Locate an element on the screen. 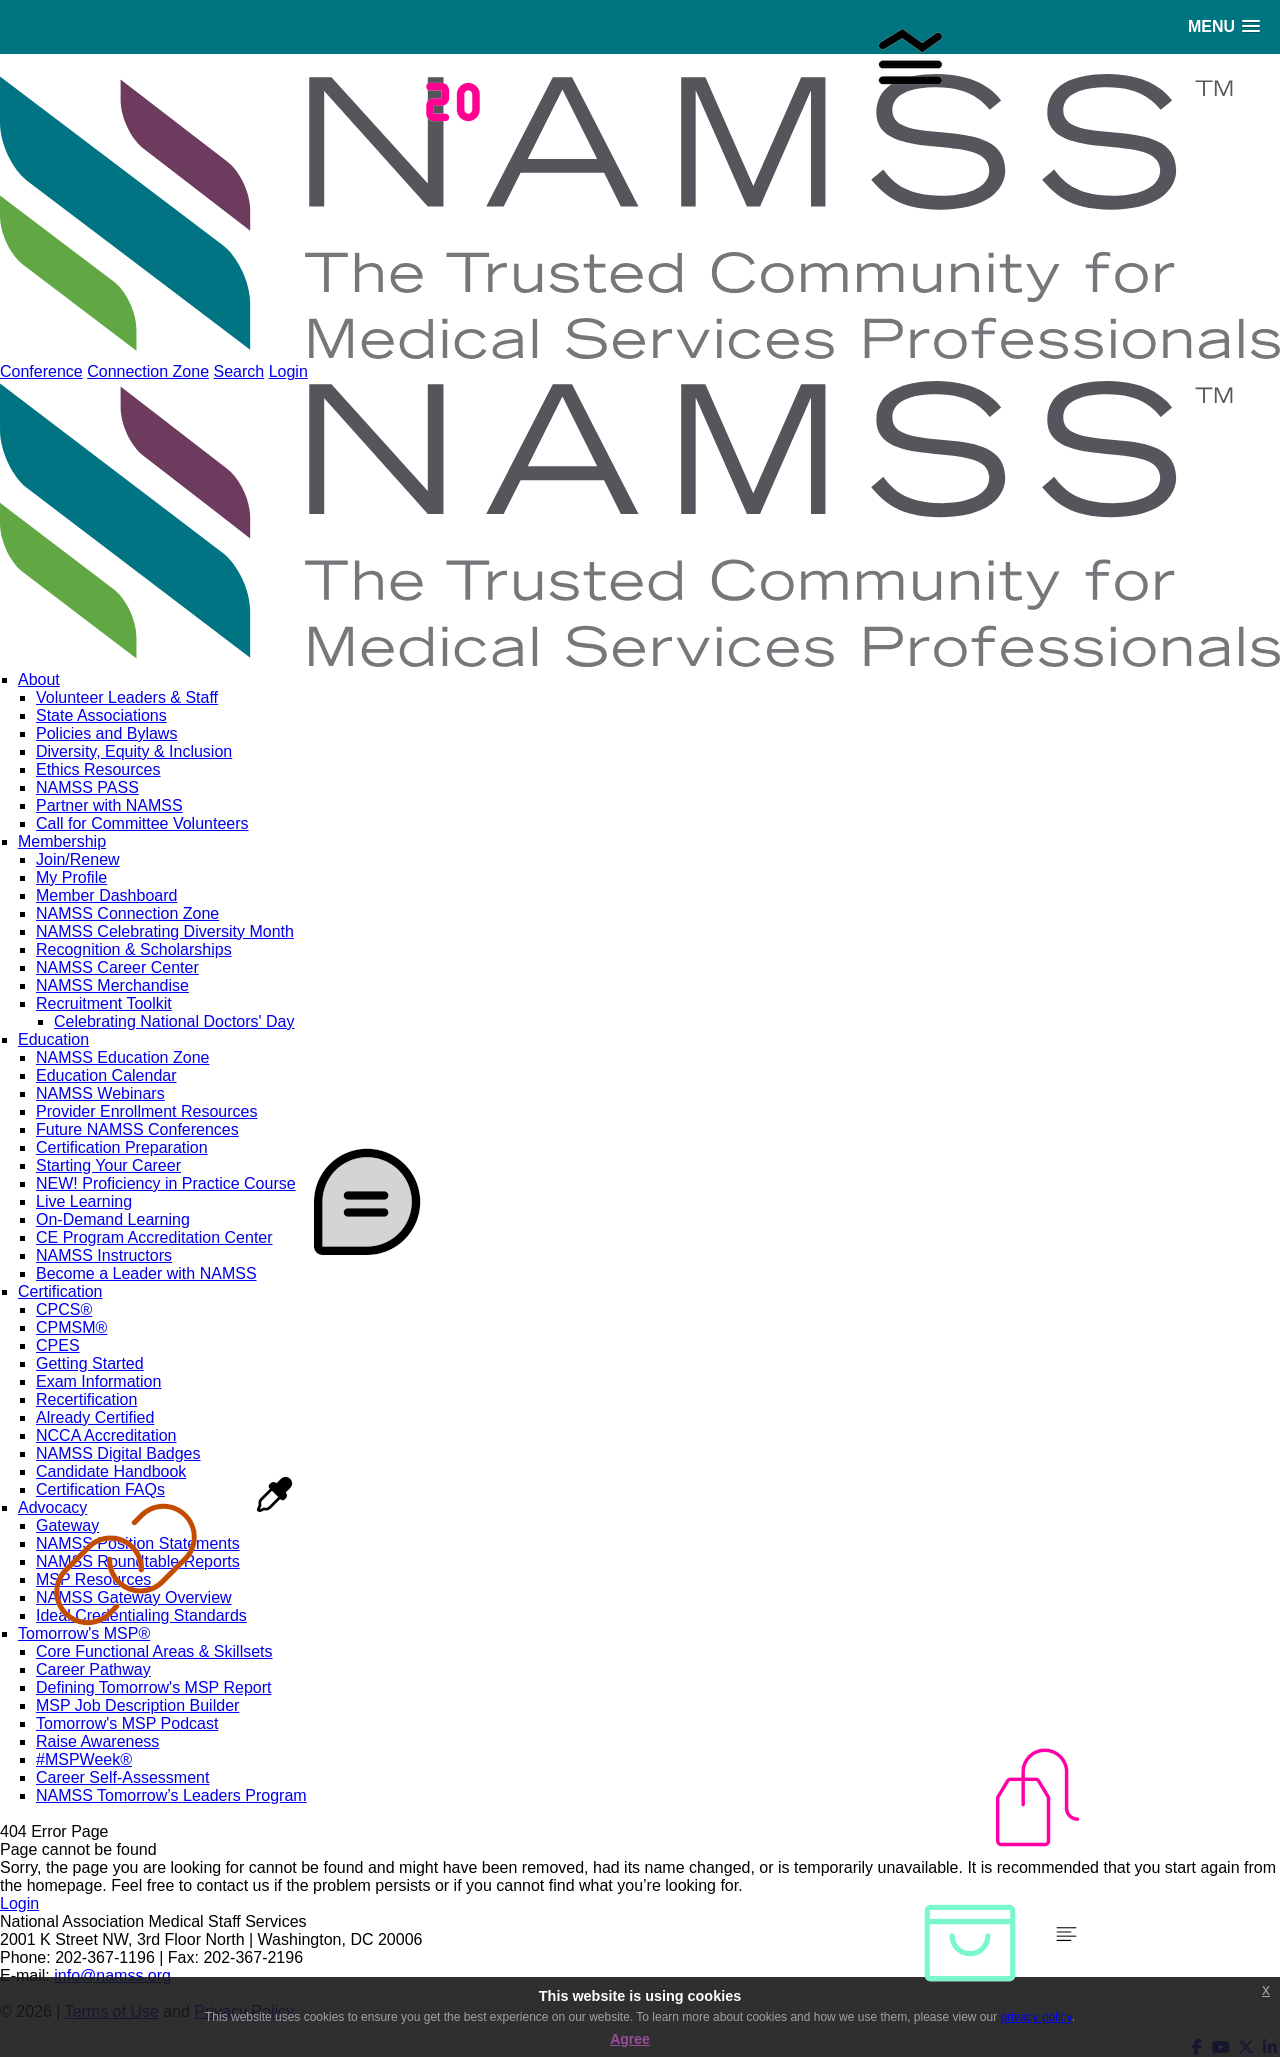  browse tea or hot beverage options is located at coordinates (1034, 1801).